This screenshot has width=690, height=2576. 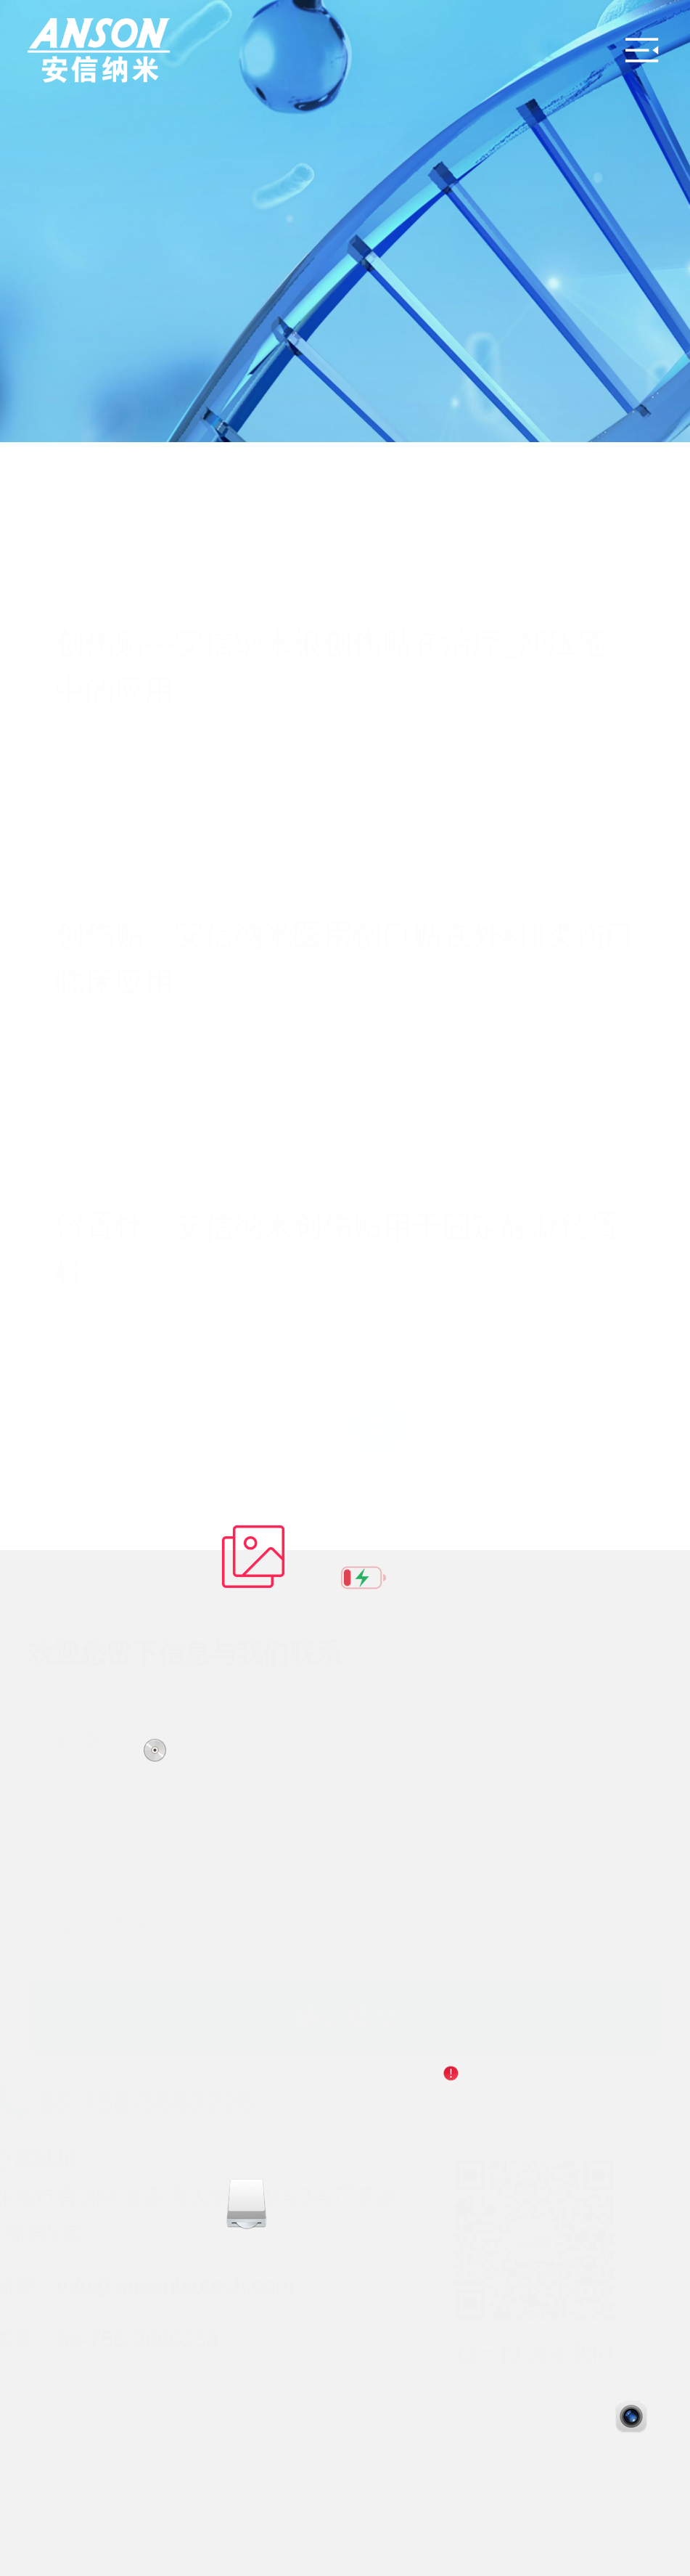 What do you see at coordinates (451, 2073) in the screenshot?
I see `indicates a warning or caution state` at bounding box center [451, 2073].